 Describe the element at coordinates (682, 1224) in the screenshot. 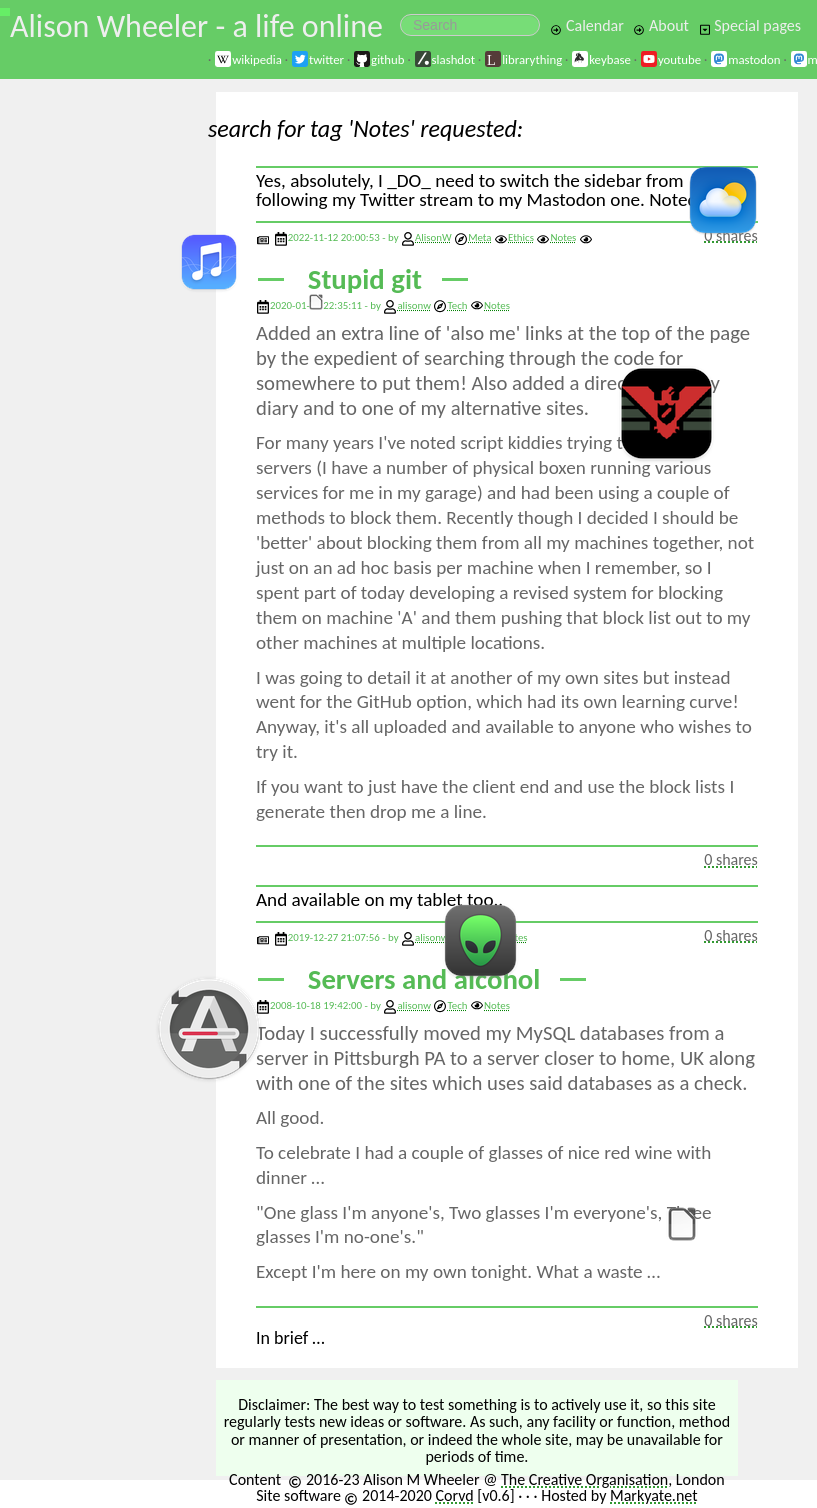

I see `open libreoffice suite` at that location.